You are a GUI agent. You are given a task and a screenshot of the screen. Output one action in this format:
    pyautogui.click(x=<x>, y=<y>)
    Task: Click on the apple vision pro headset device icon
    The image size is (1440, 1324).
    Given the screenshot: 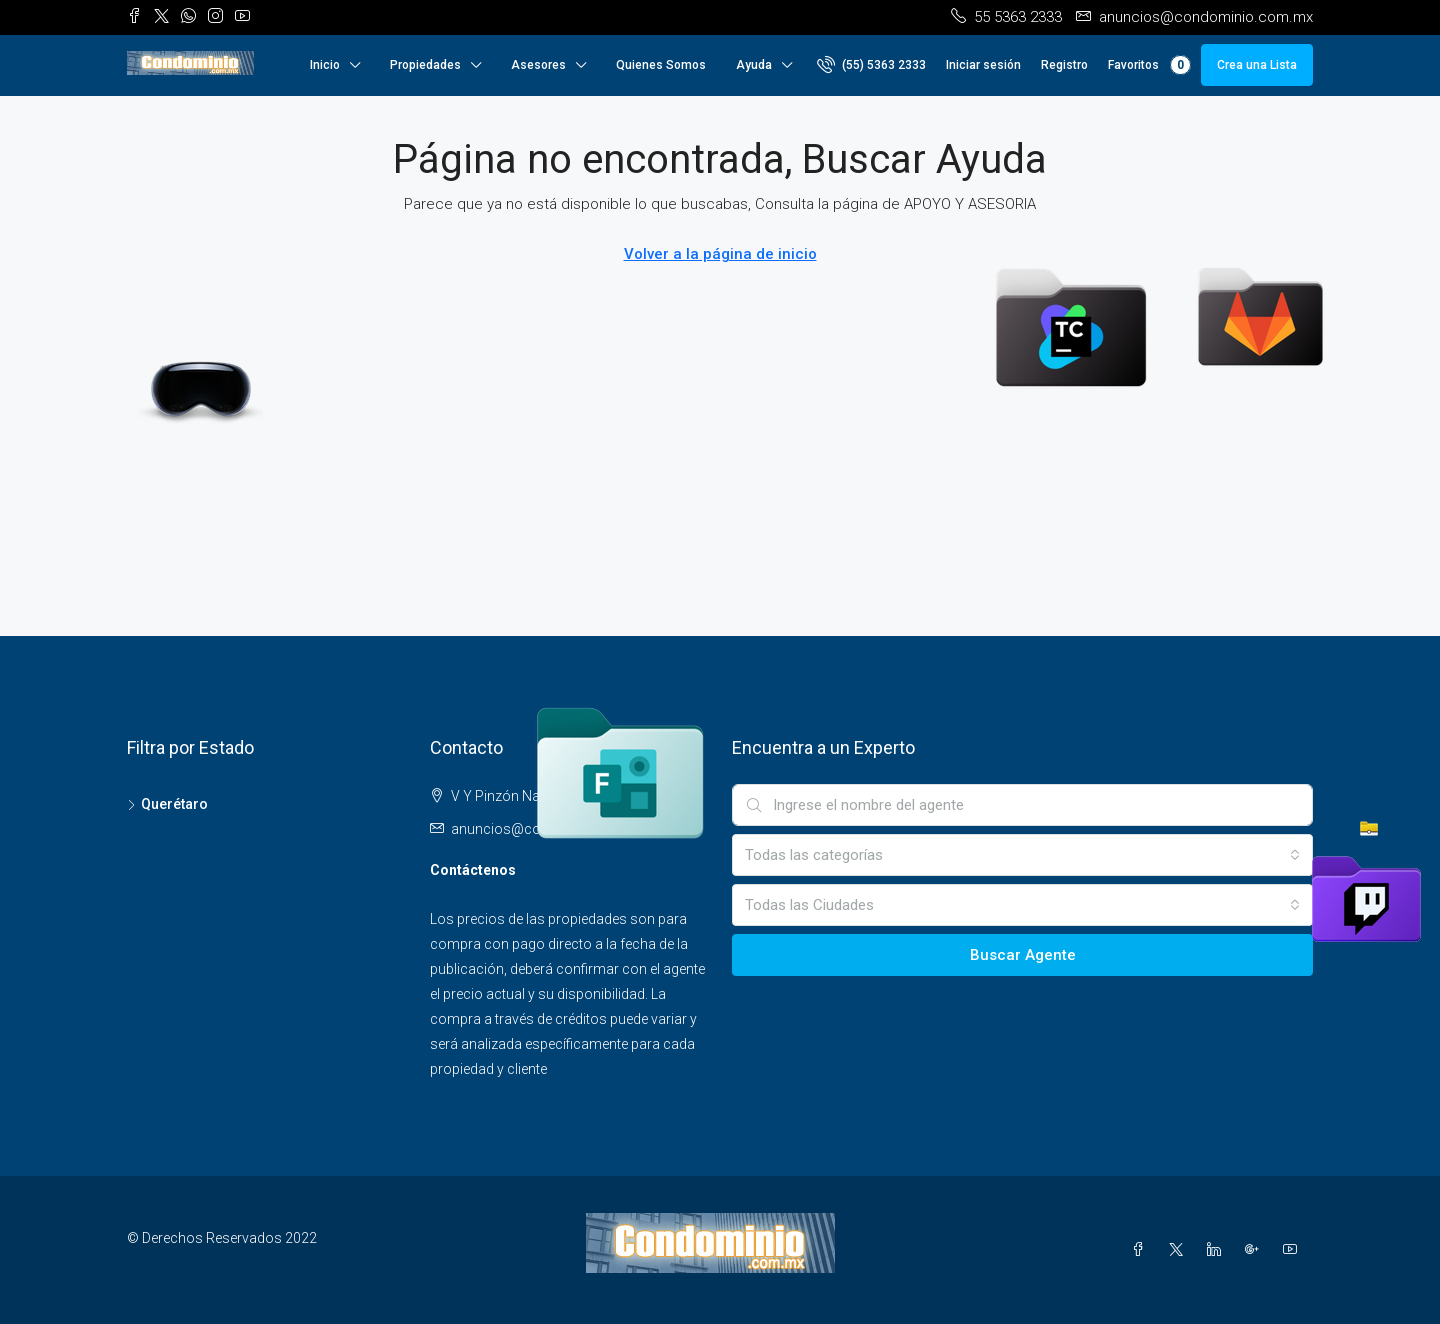 What is the action you would take?
    pyautogui.click(x=201, y=389)
    